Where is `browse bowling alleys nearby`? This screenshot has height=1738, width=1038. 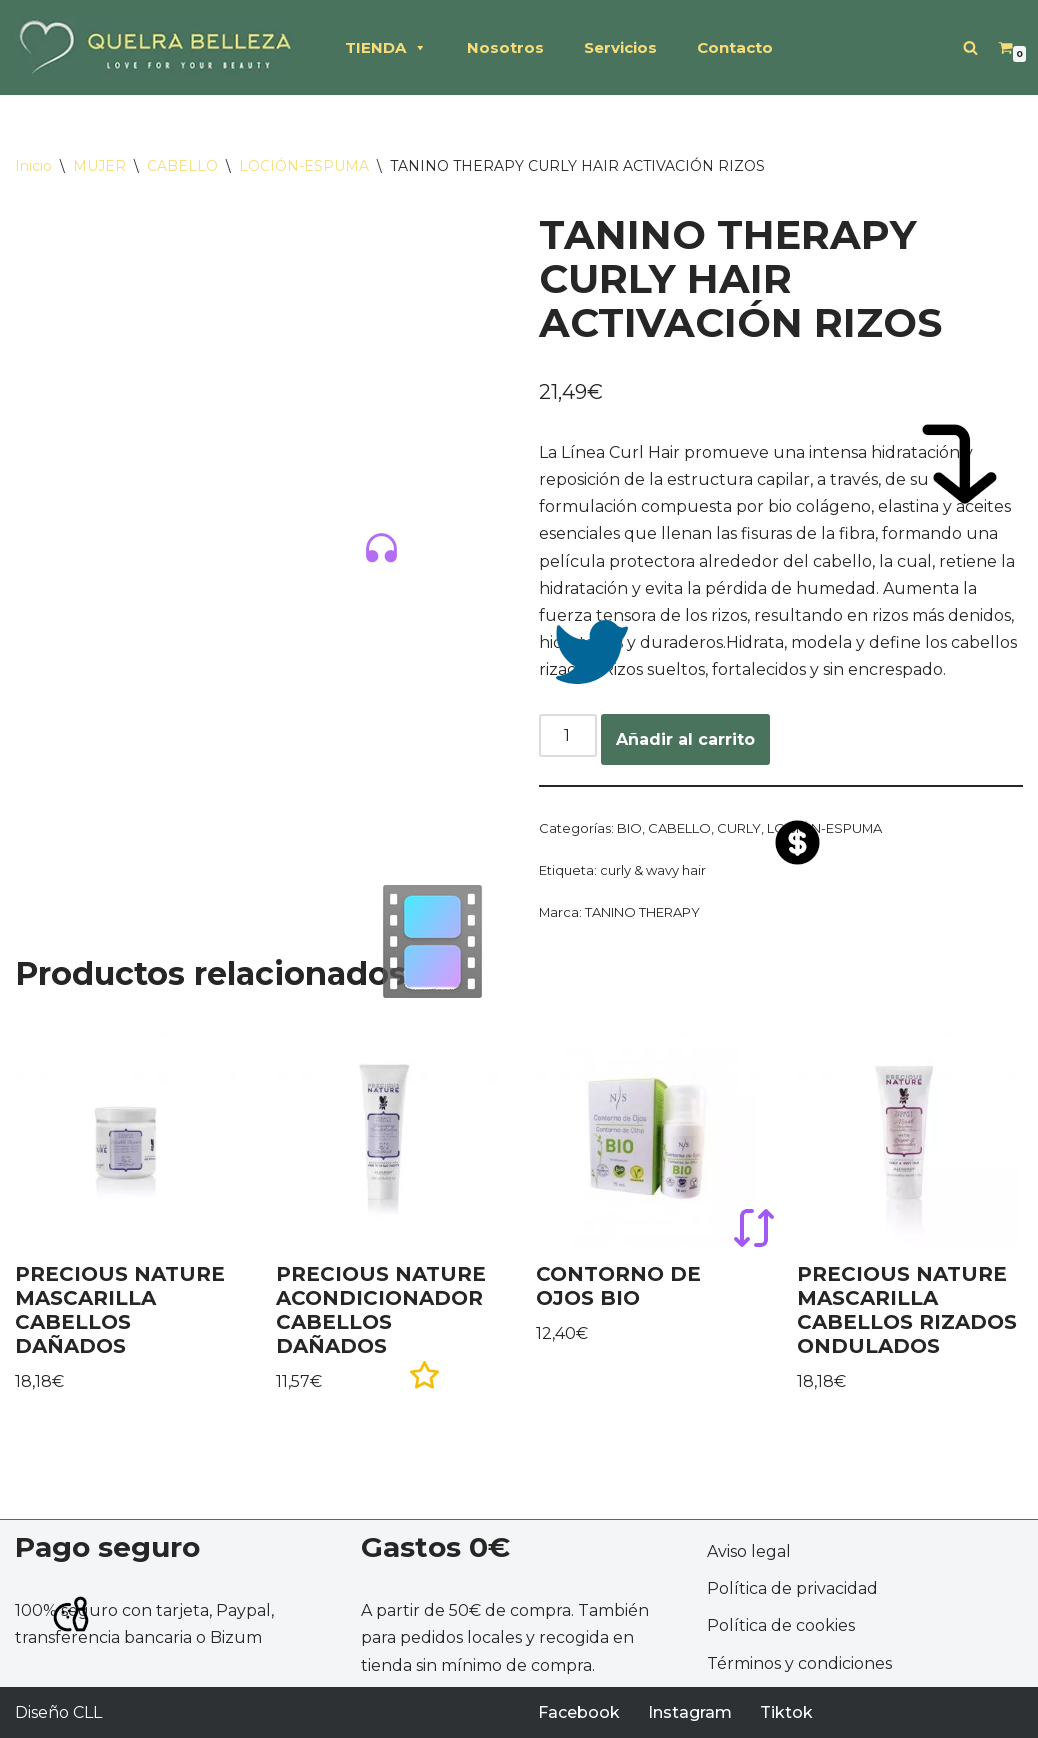 browse bowling alleys nearby is located at coordinates (71, 1614).